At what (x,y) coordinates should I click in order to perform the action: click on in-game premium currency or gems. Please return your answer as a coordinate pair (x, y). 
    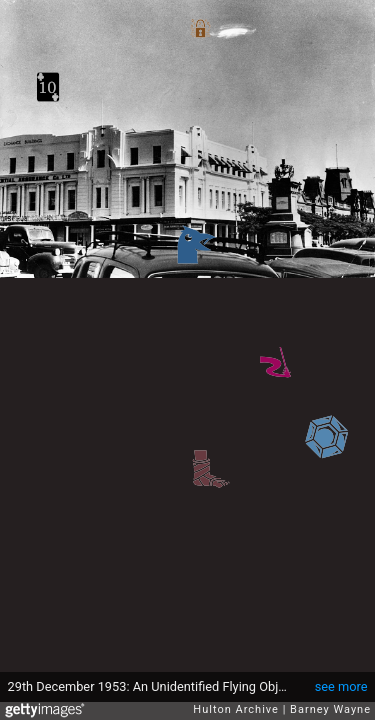
    Looking at the image, I should click on (327, 437).